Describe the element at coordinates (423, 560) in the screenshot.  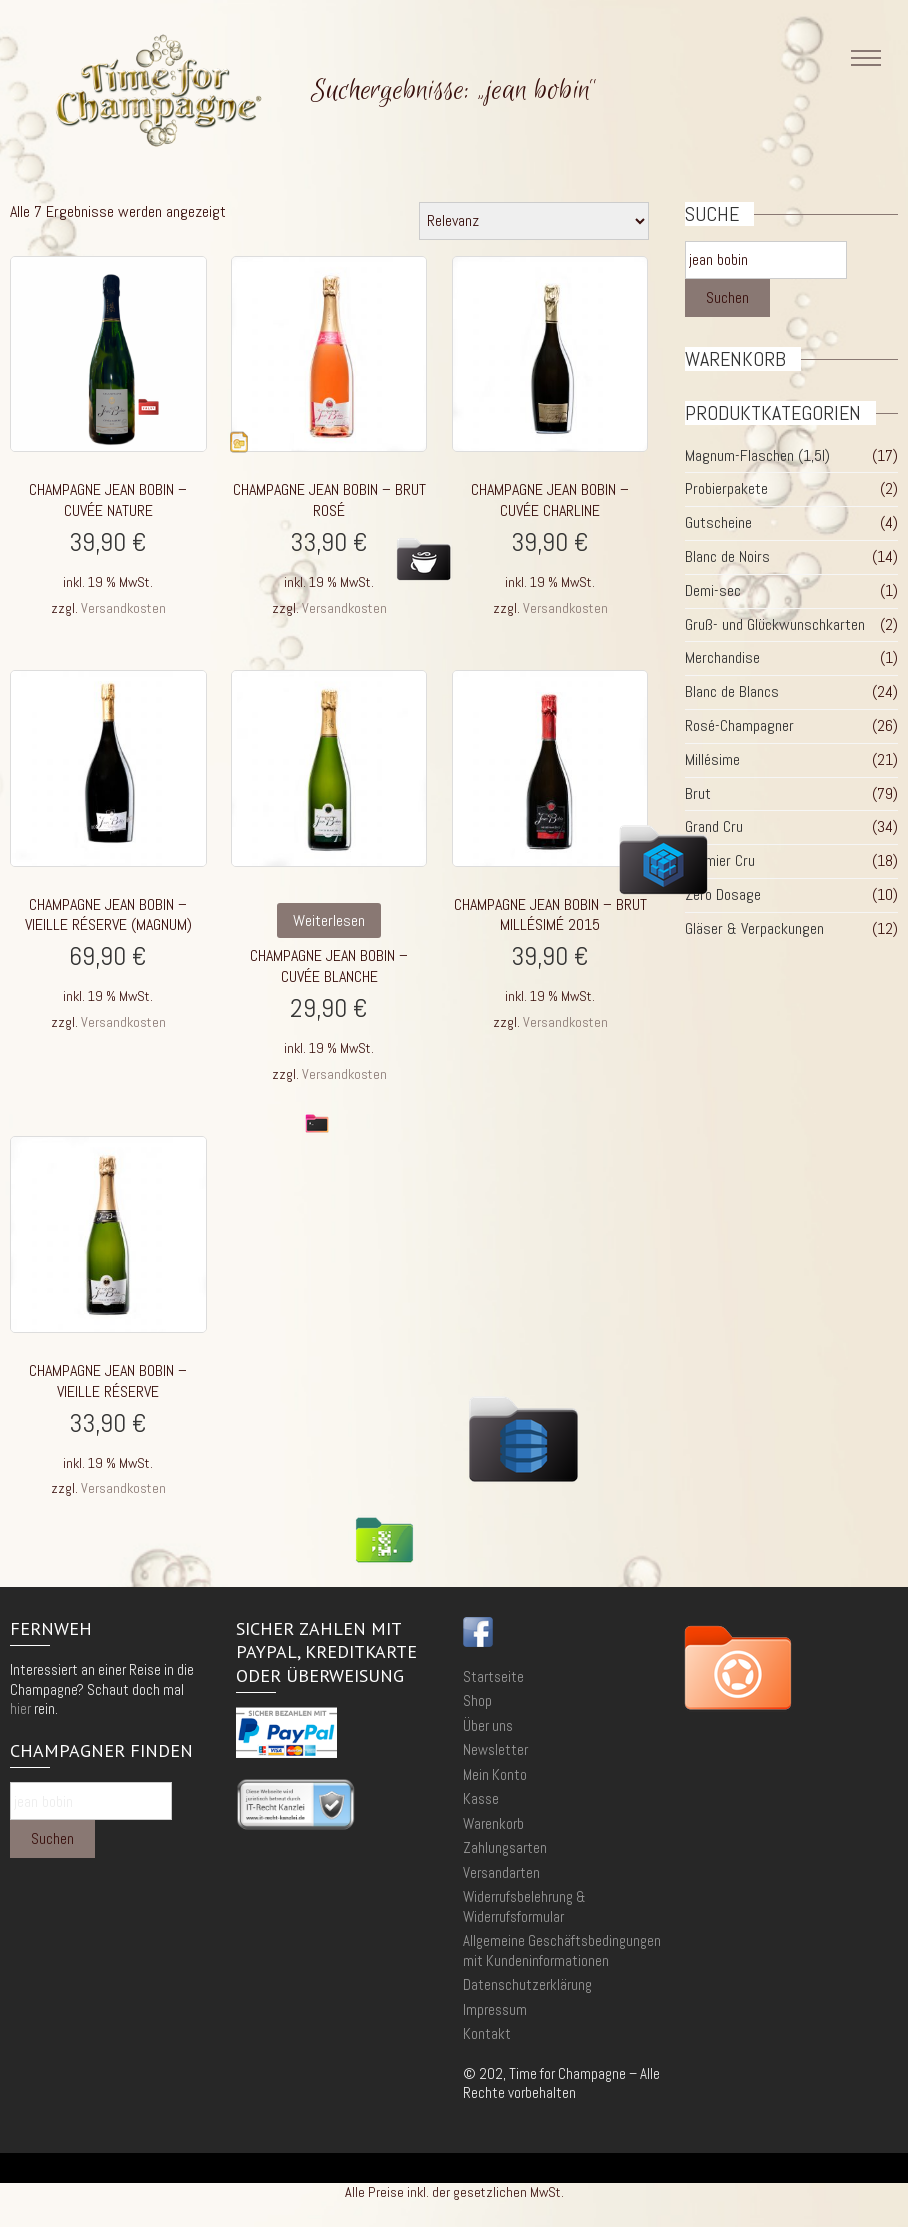
I see `folder containing coffeescript project files` at that location.